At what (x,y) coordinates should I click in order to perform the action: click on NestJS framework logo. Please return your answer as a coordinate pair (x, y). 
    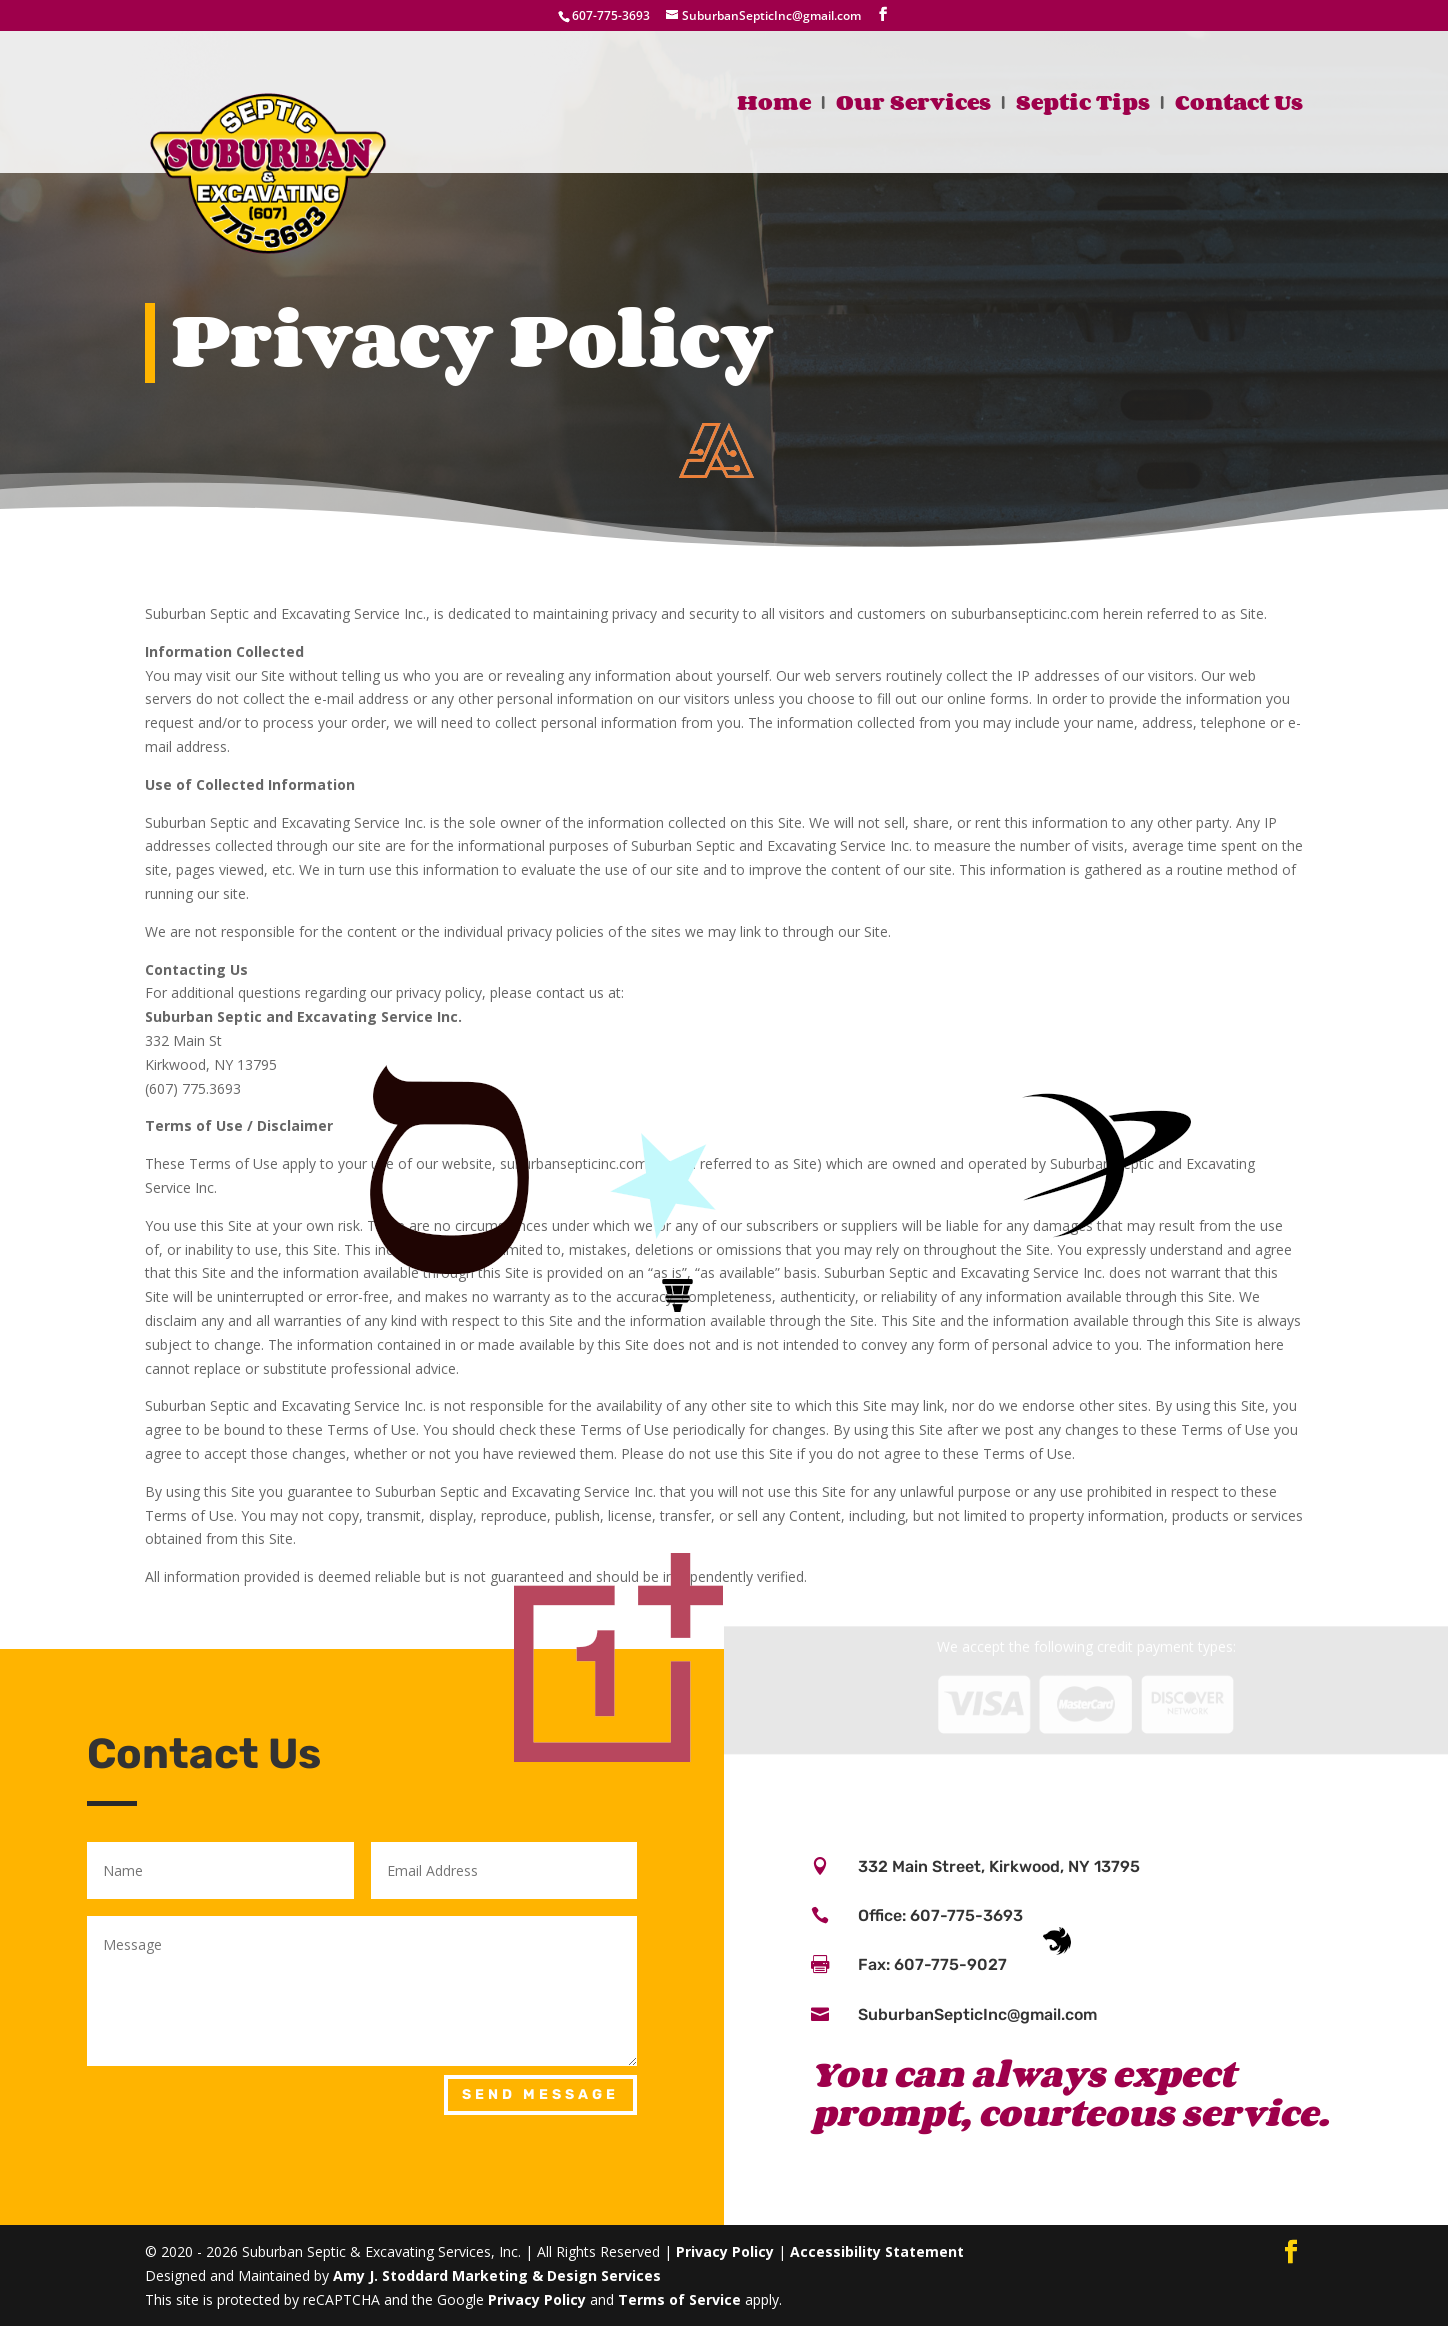
    Looking at the image, I should click on (1057, 1941).